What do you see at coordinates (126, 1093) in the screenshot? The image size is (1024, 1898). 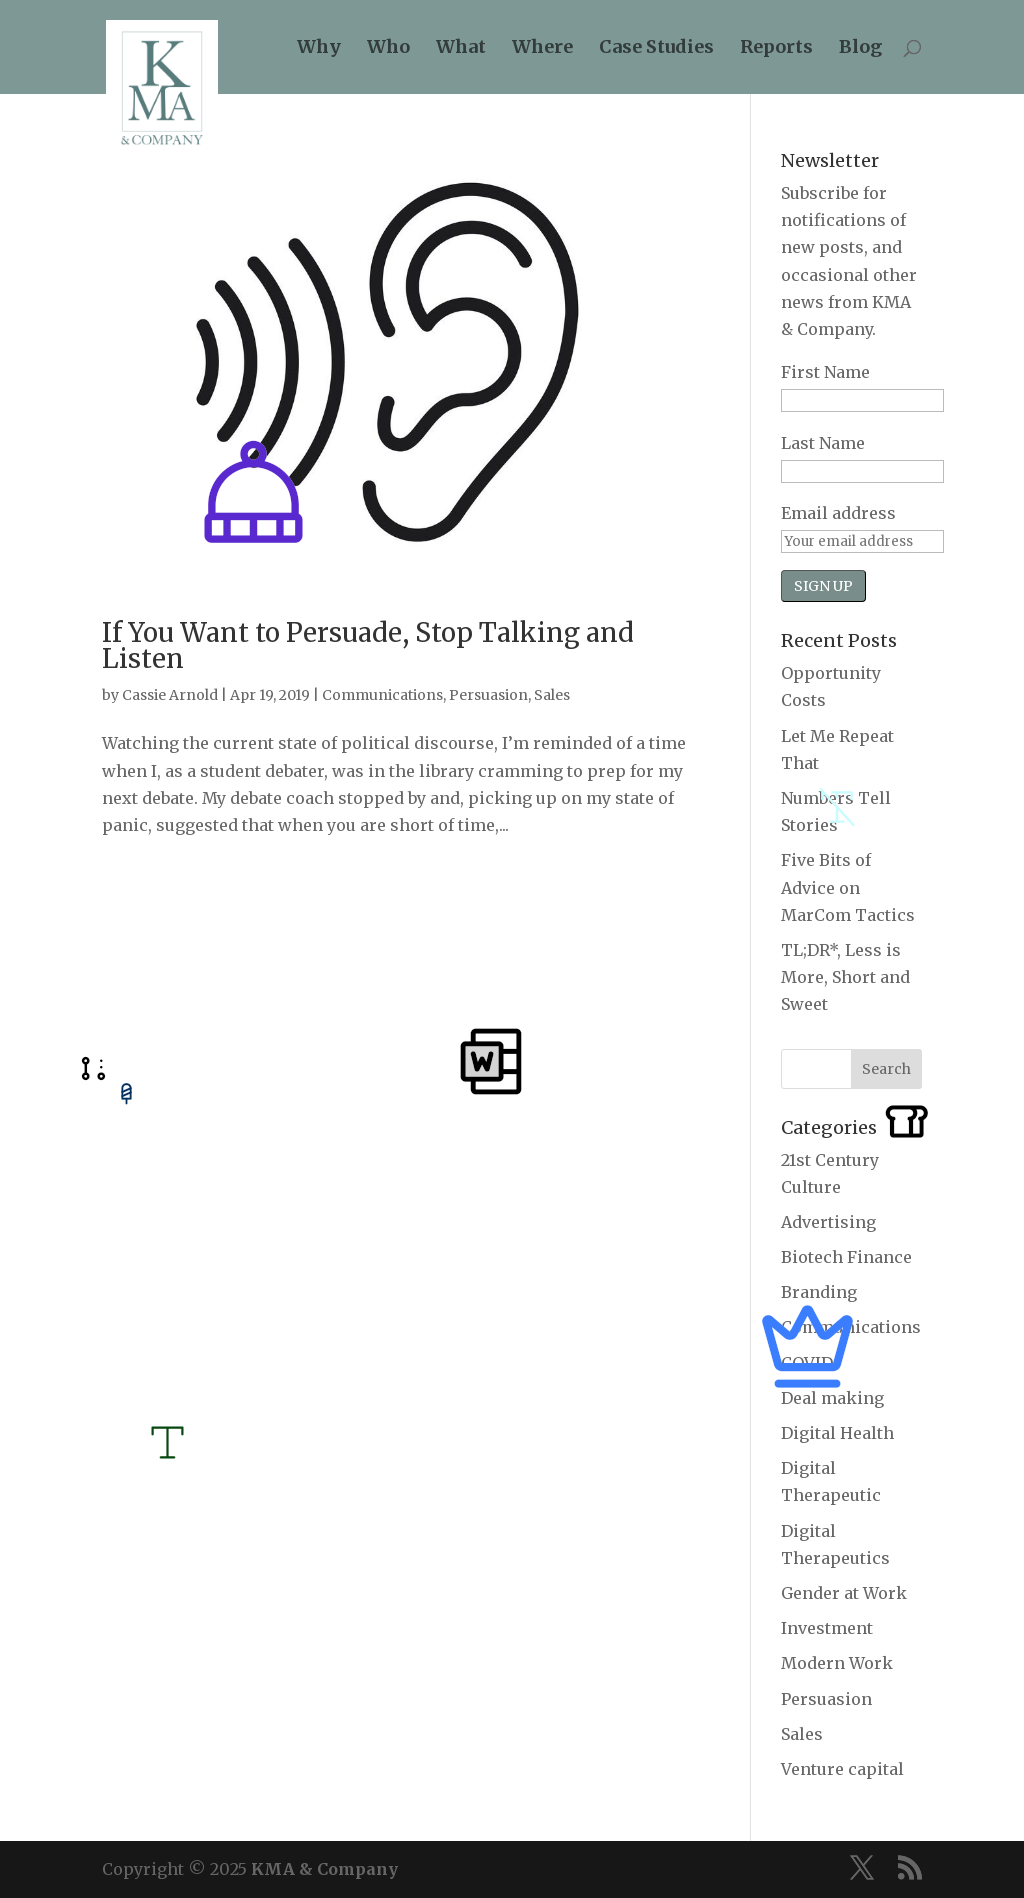 I see `browse desserts or frozen treats` at bounding box center [126, 1093].